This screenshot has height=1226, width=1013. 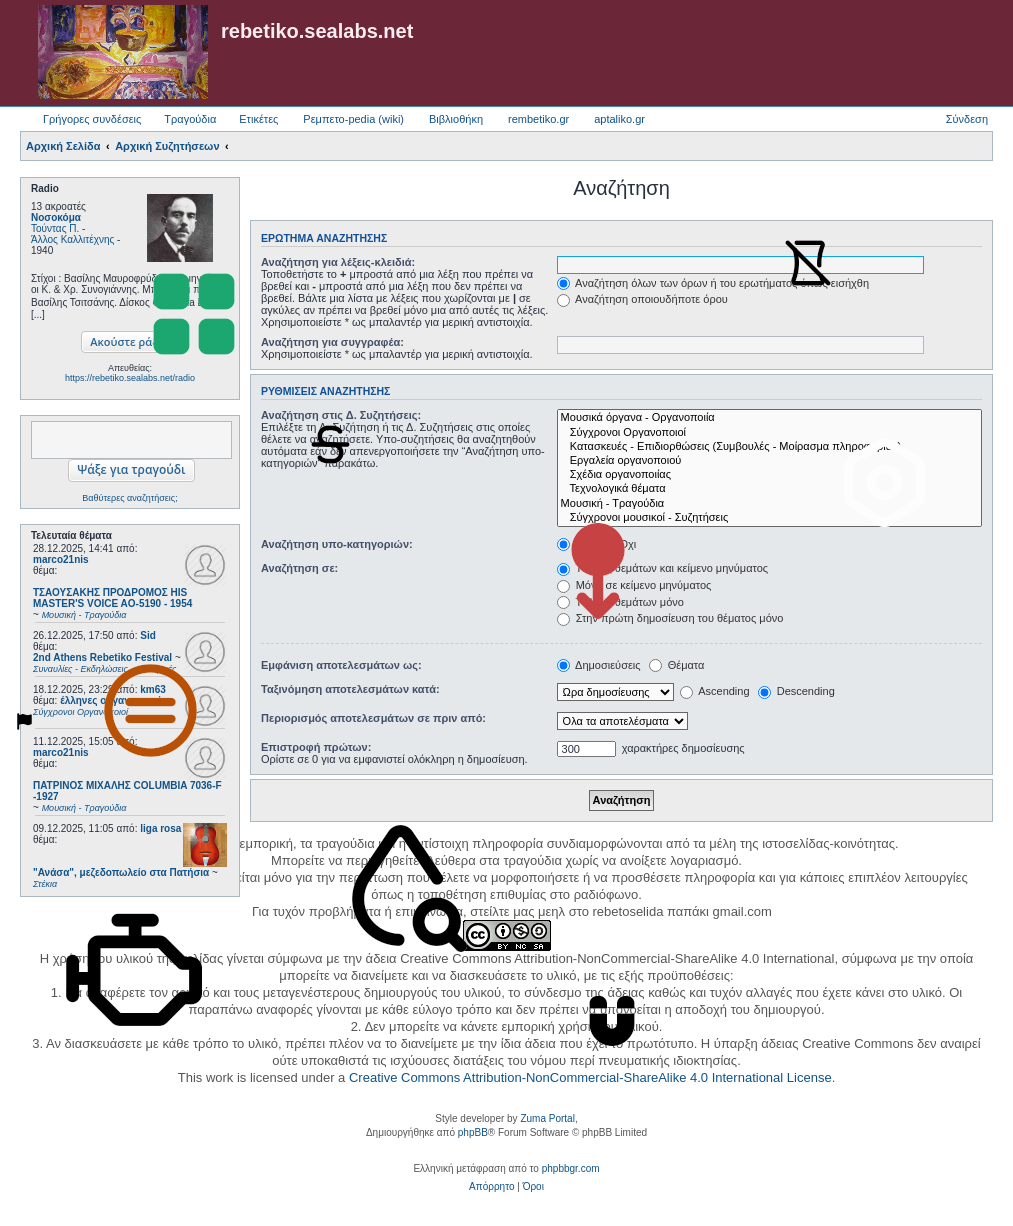 I want to click on check engine or vehicle diagnostics, so click(x=133, y=972).